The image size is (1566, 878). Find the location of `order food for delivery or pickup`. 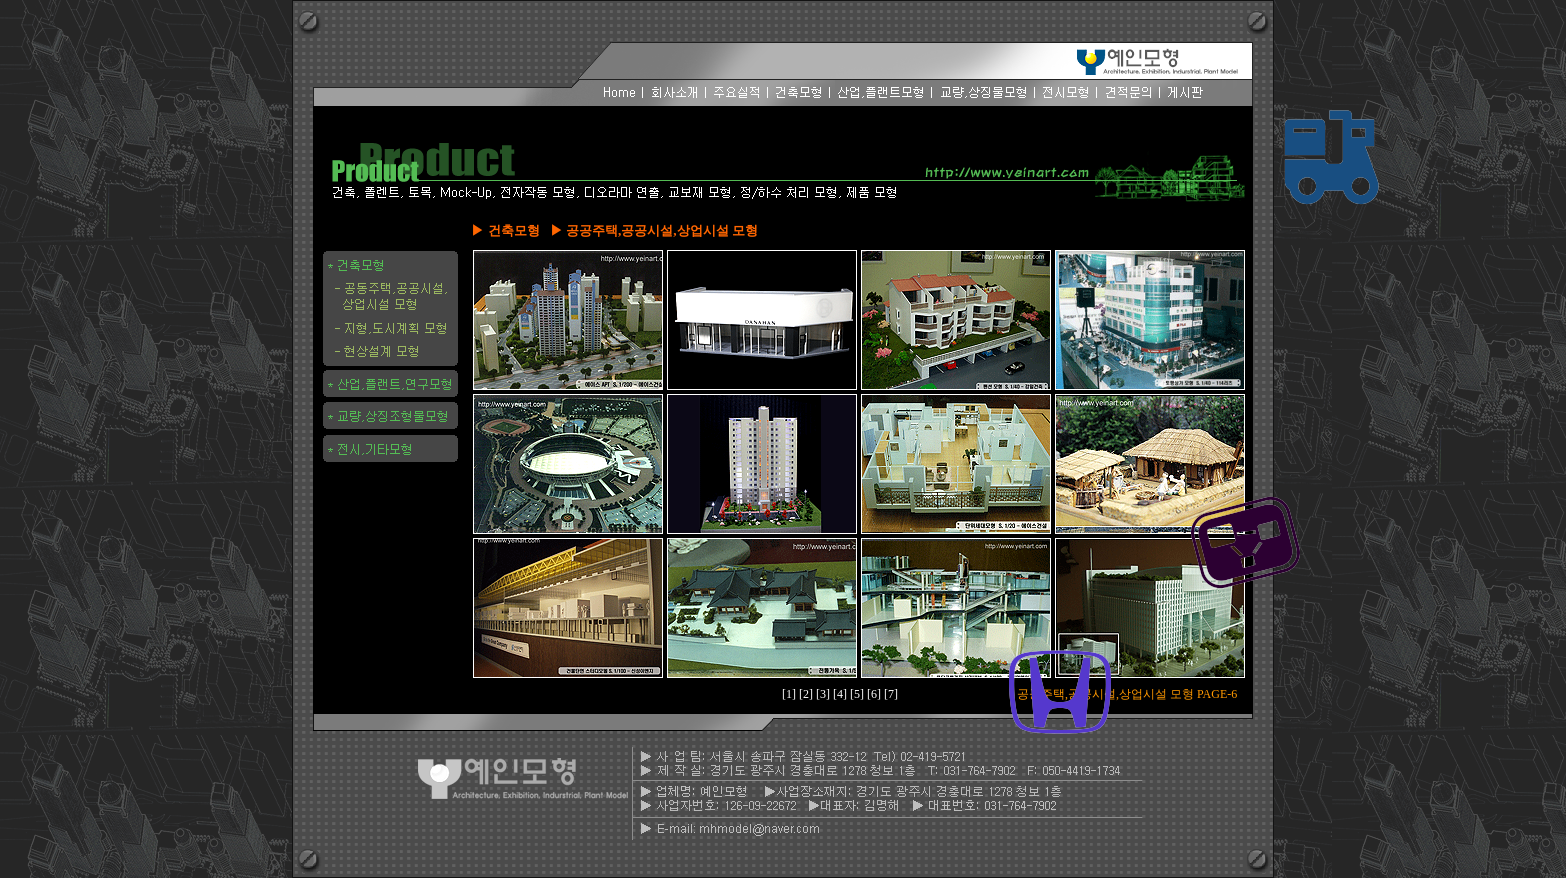

order food for delivery or pickup is located at coordinates (1329, 159).